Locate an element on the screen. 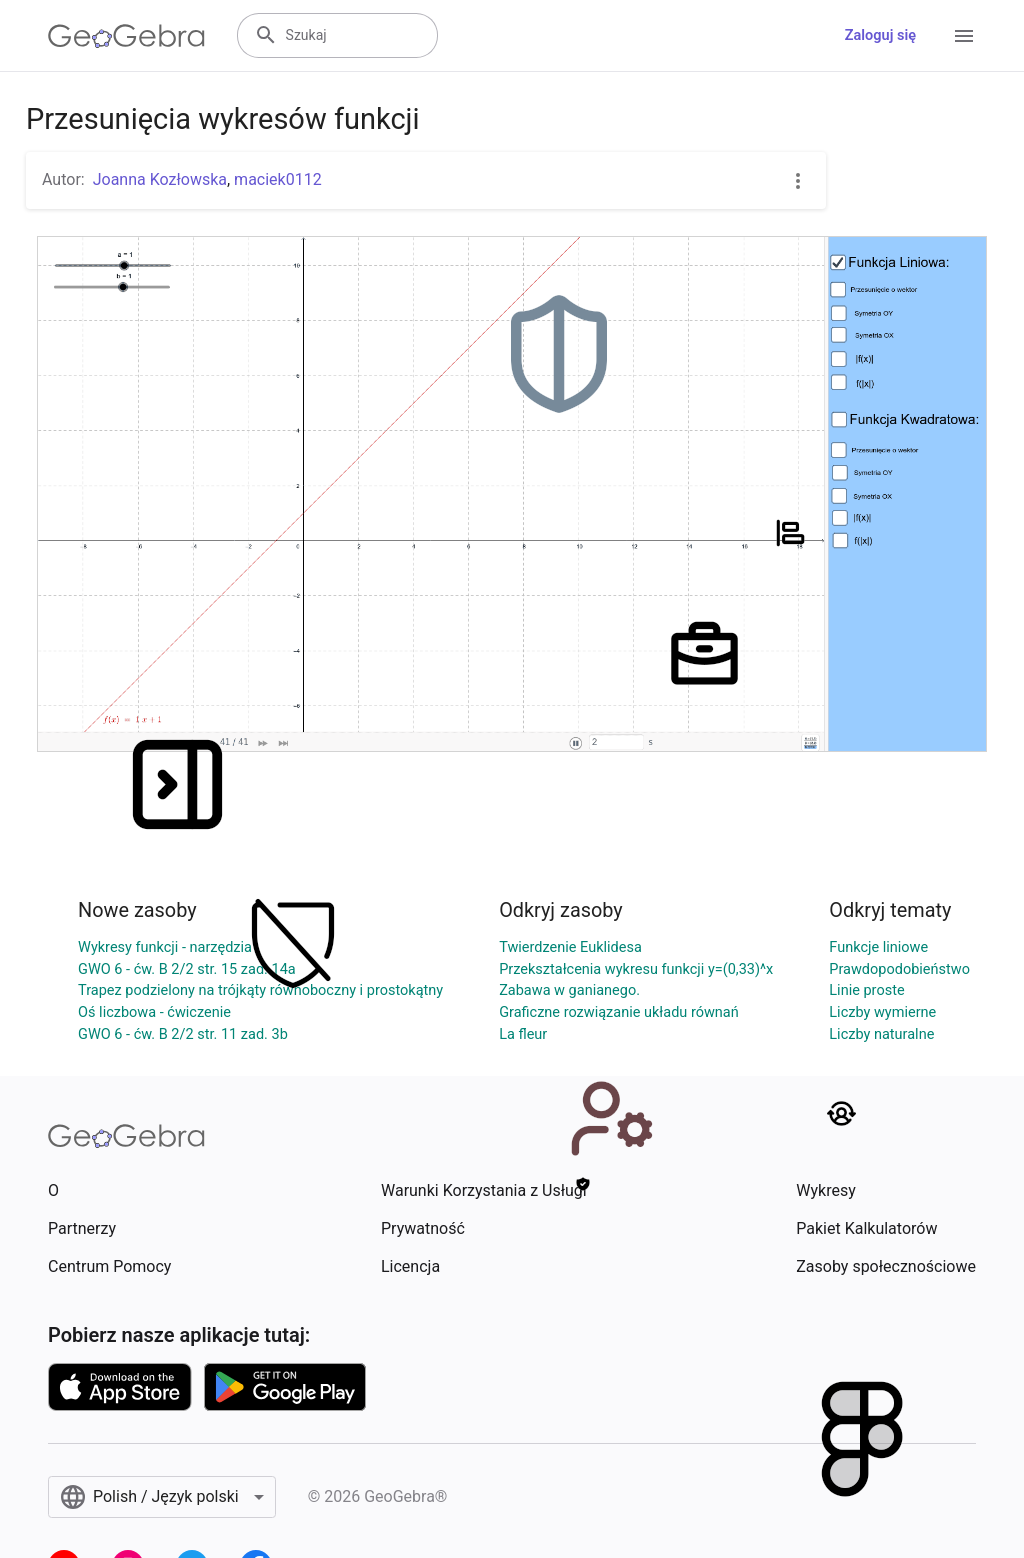 This screenshot has height=1558, width=1024. access work or business-related content is located at coordinates (704, 657).